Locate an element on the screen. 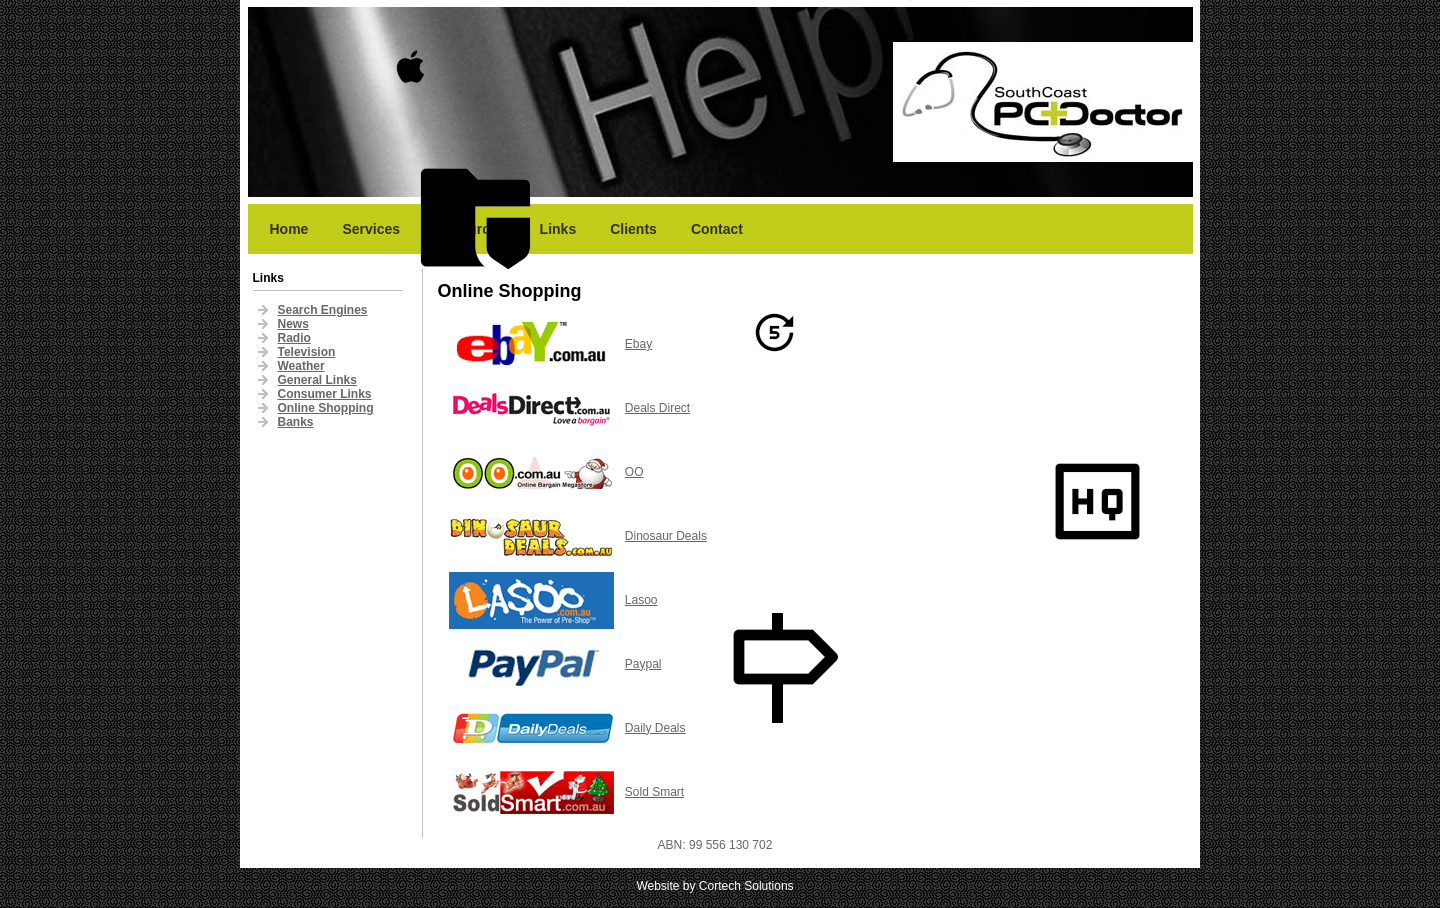 This screenshot has width=1440, height=908. skip forward 5 seconds in media playback is located at coordinates (774, 332).